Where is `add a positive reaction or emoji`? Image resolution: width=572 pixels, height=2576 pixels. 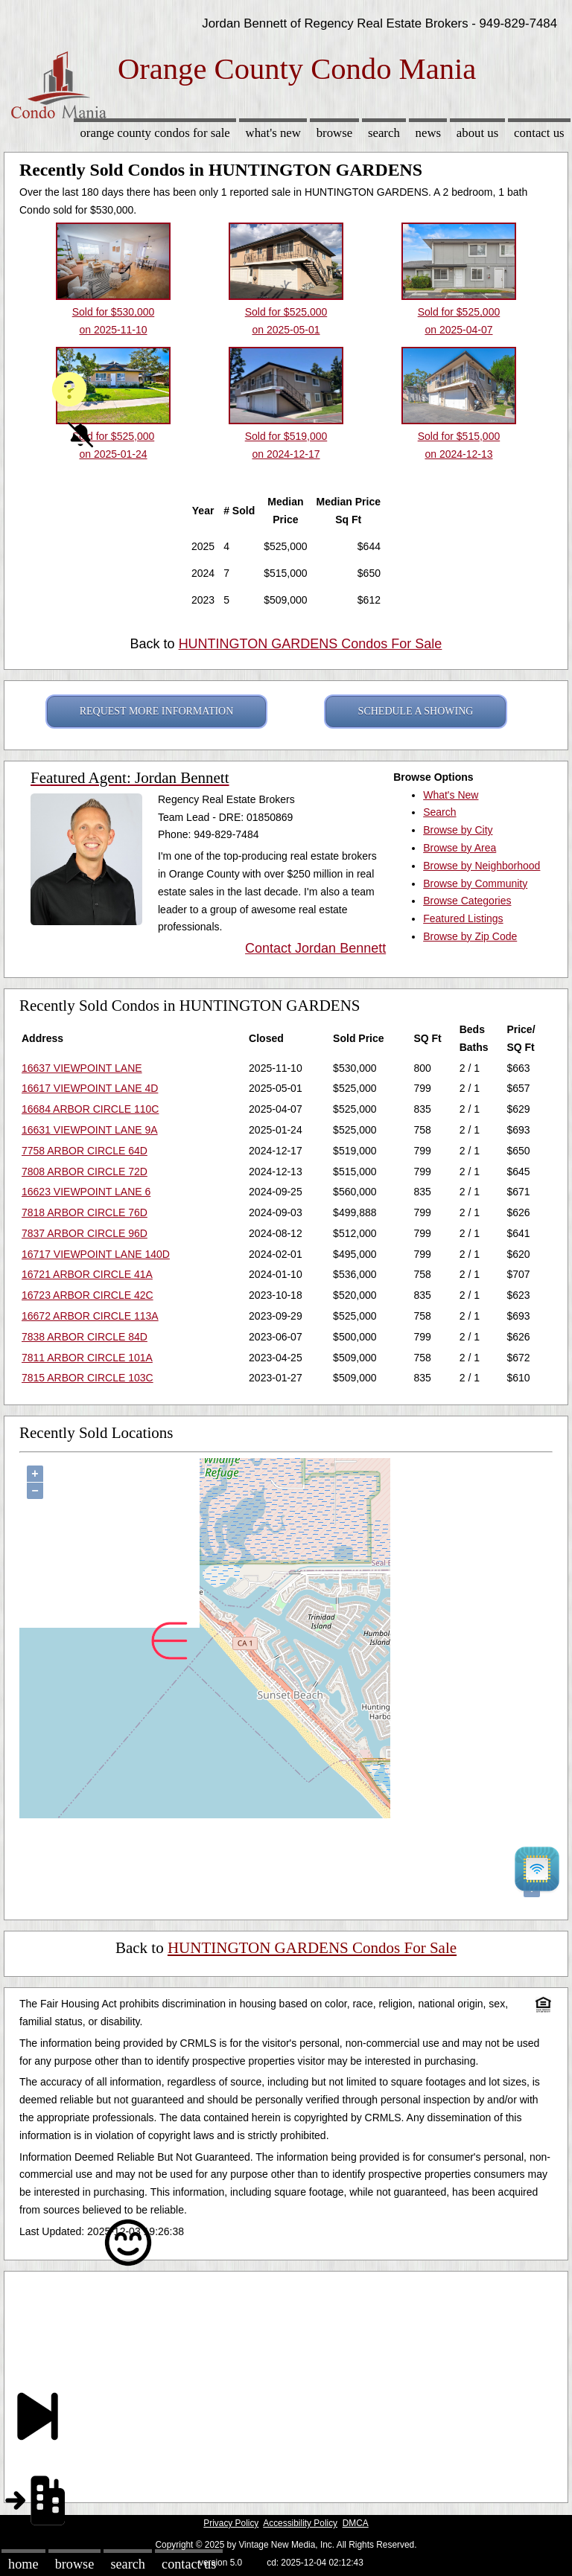 add a positive reaction or emoji is located at coordinates (128, 2243).